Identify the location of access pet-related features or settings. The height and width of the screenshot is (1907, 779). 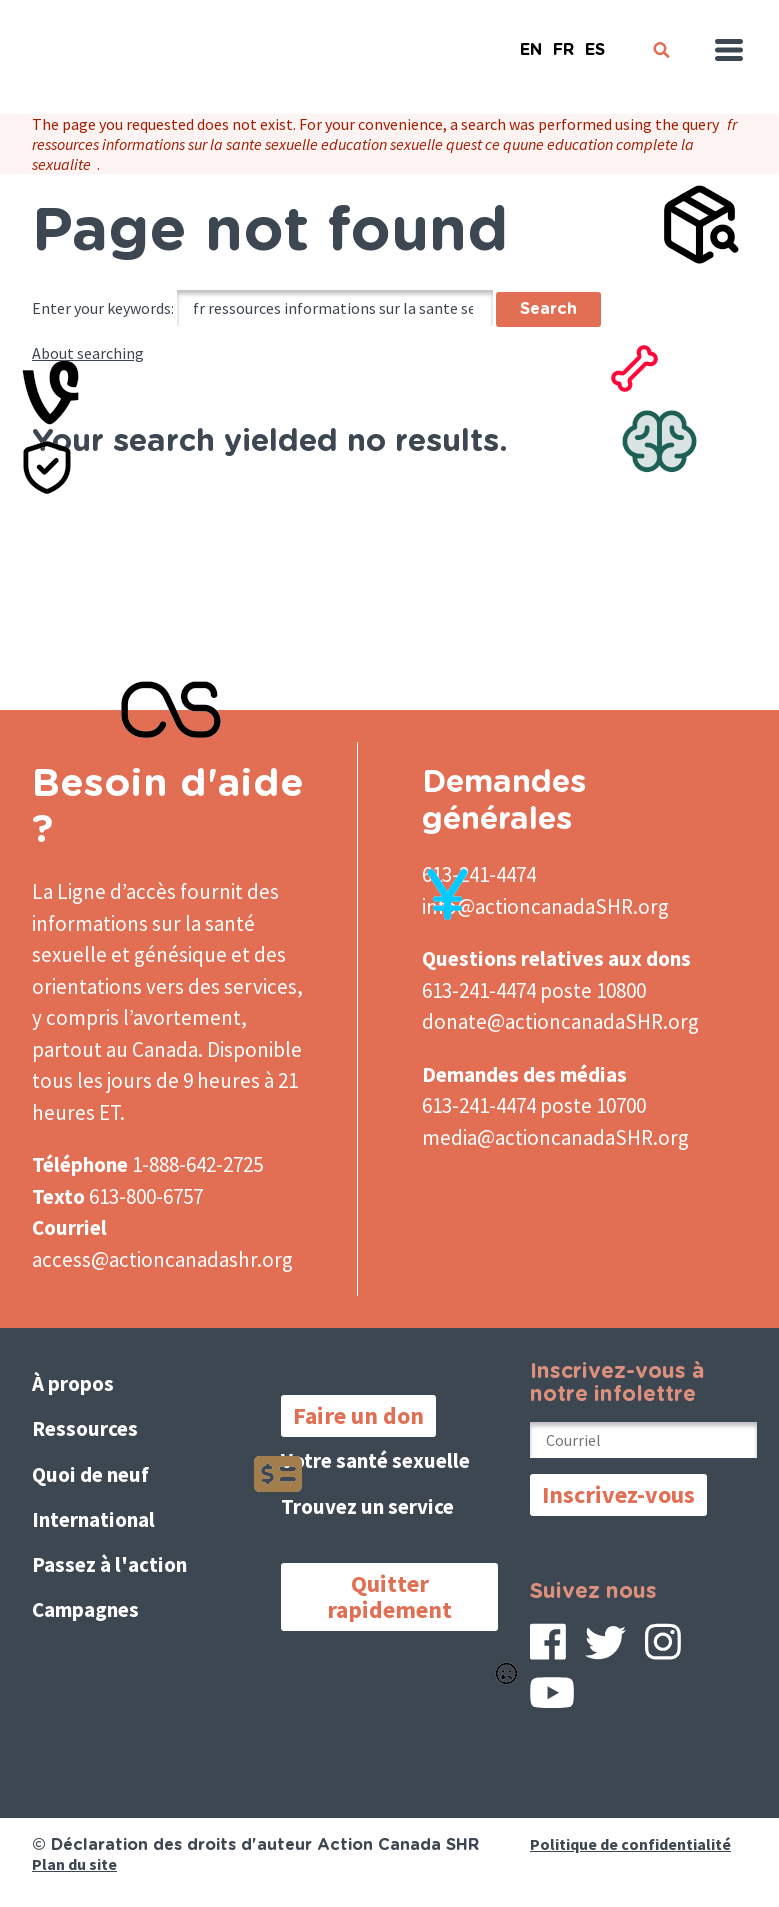
(634, 368).